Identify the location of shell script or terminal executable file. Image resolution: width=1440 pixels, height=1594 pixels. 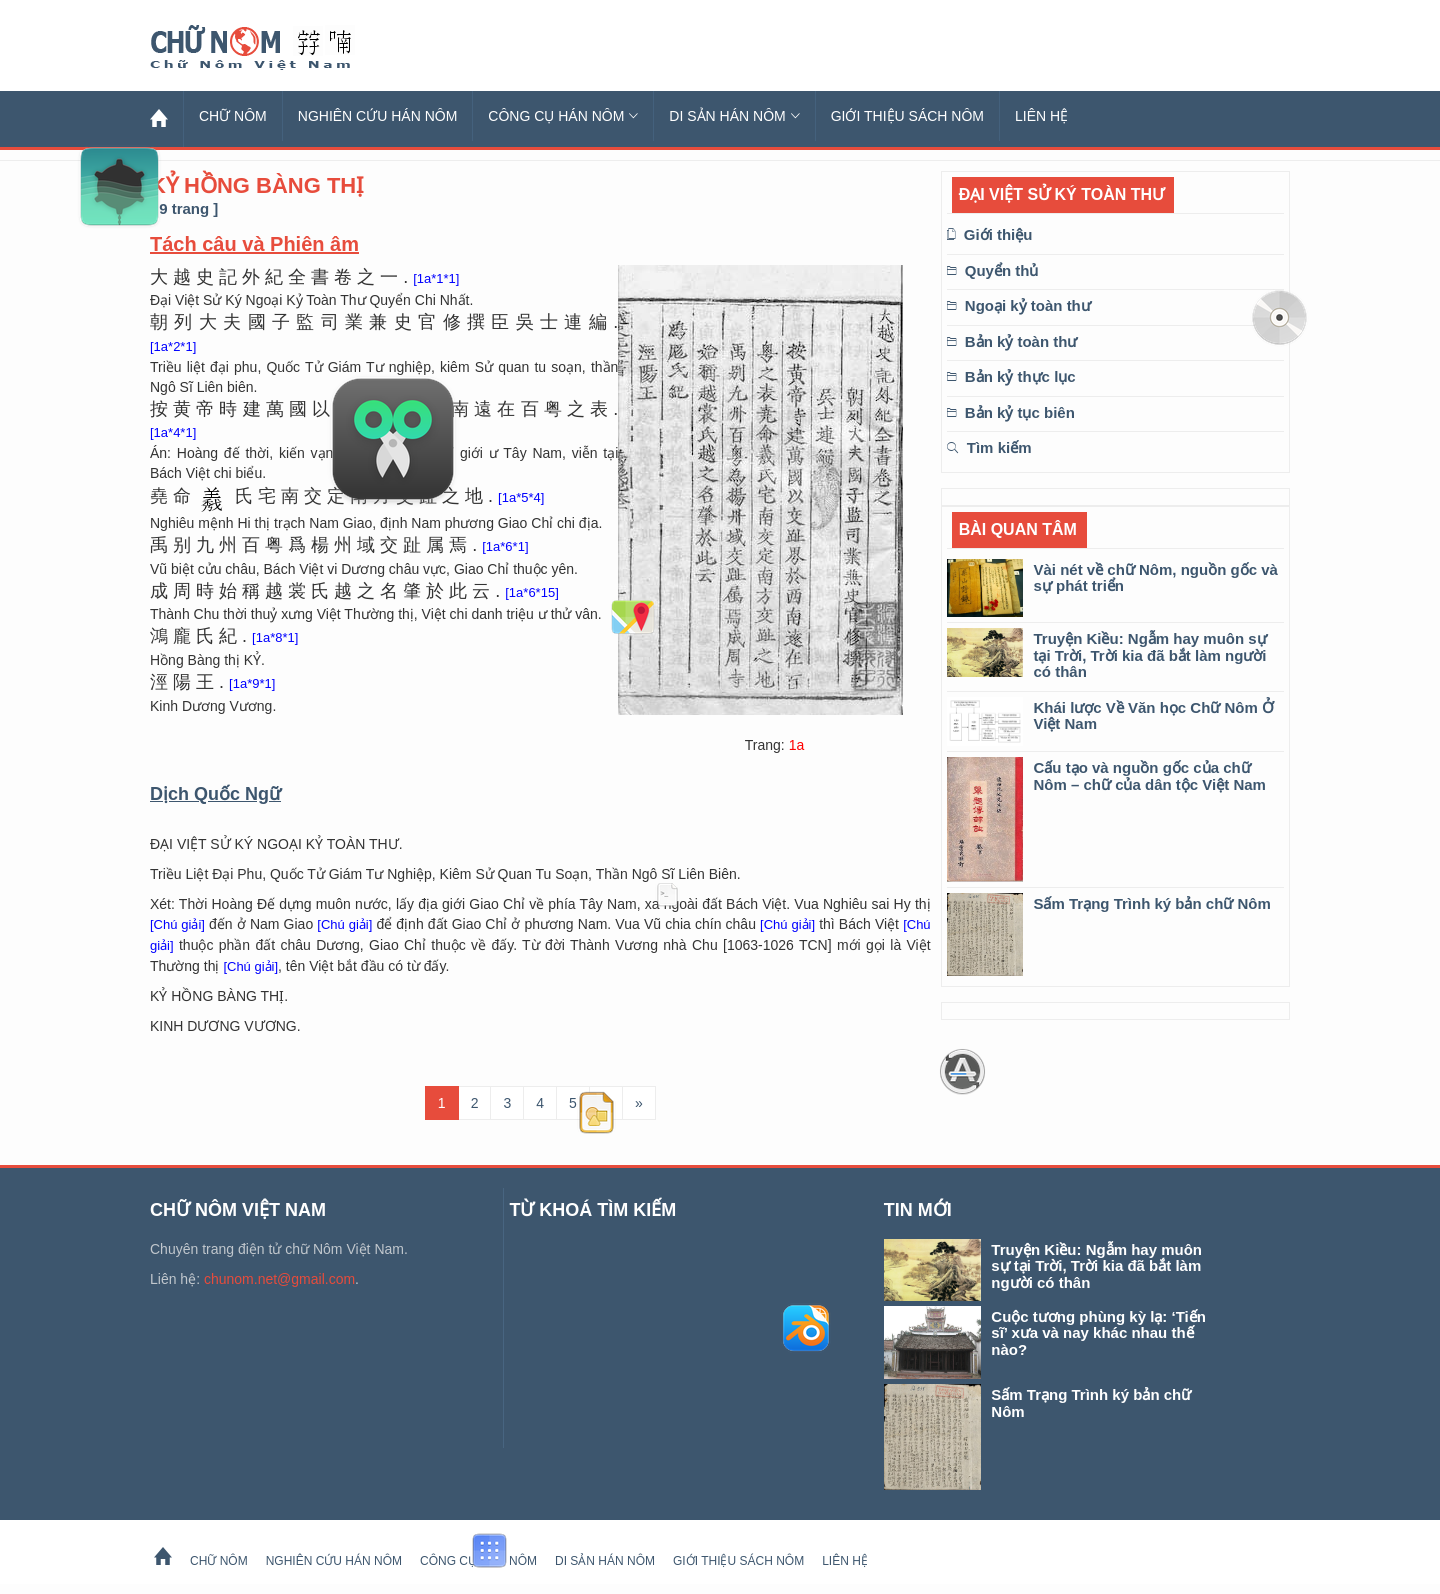
(667, 894).